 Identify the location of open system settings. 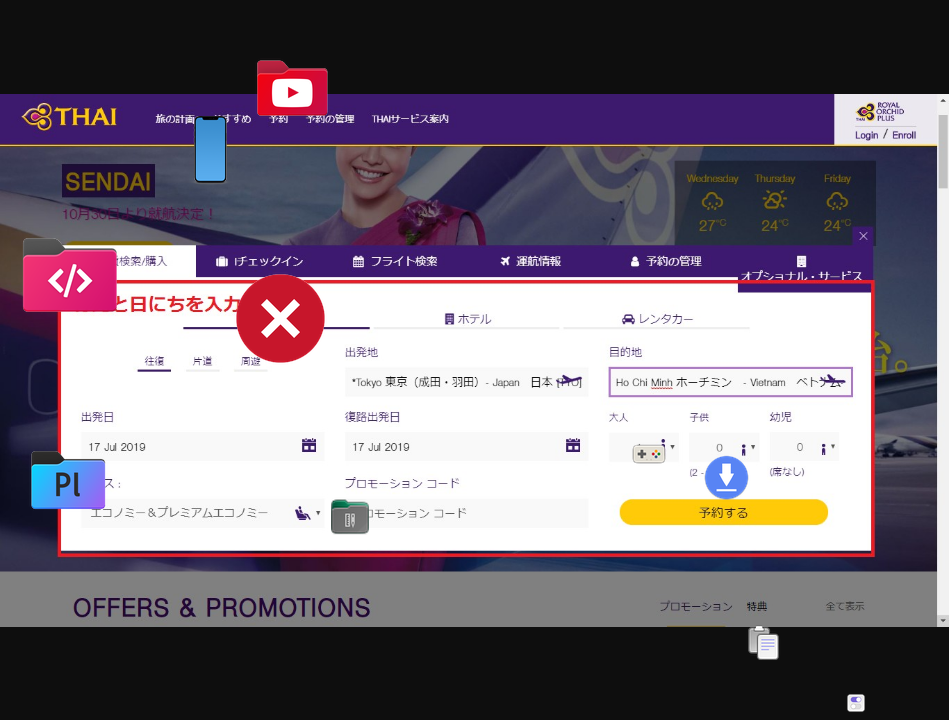
(856, 703).